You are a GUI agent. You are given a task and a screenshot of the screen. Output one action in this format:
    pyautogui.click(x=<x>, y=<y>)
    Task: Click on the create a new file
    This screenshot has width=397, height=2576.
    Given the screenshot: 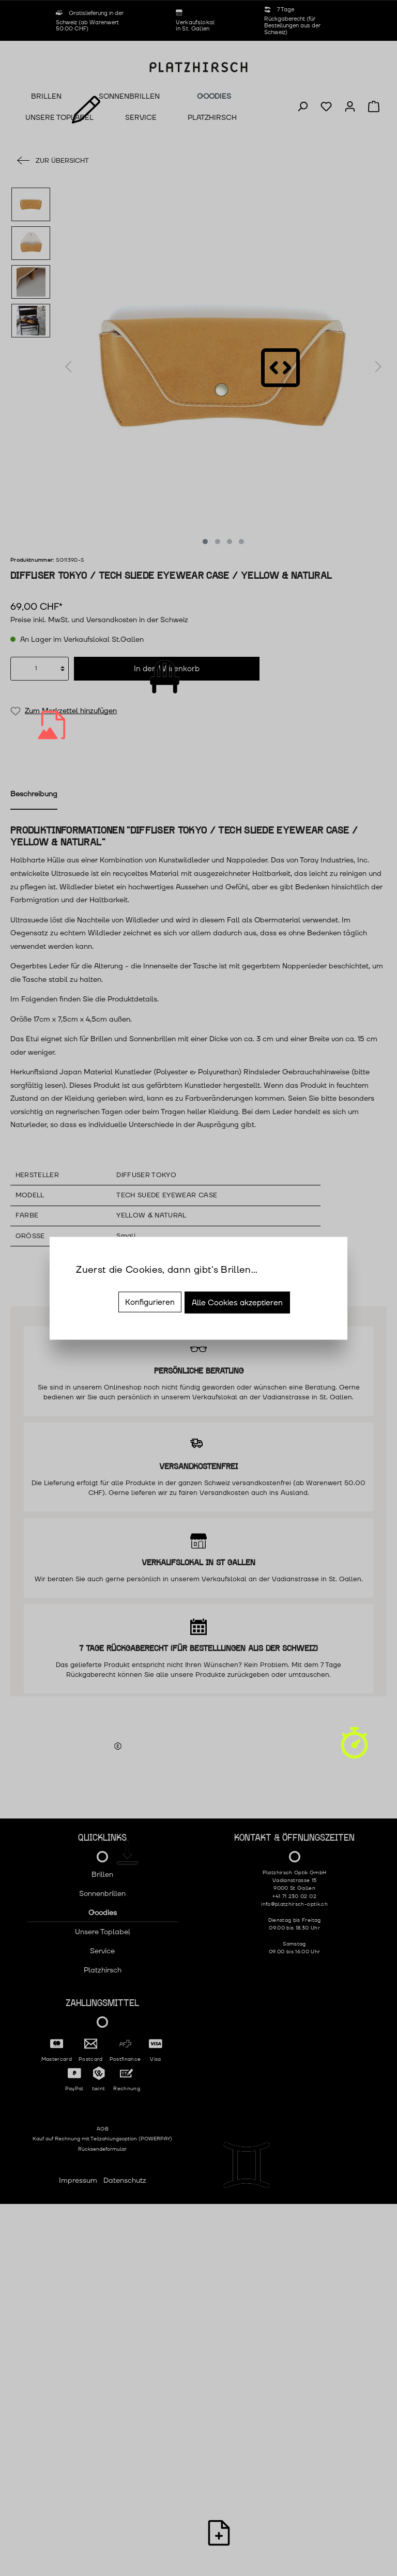 What is the action you would take?
    pyautogui.click(x=219, y=2533)
    